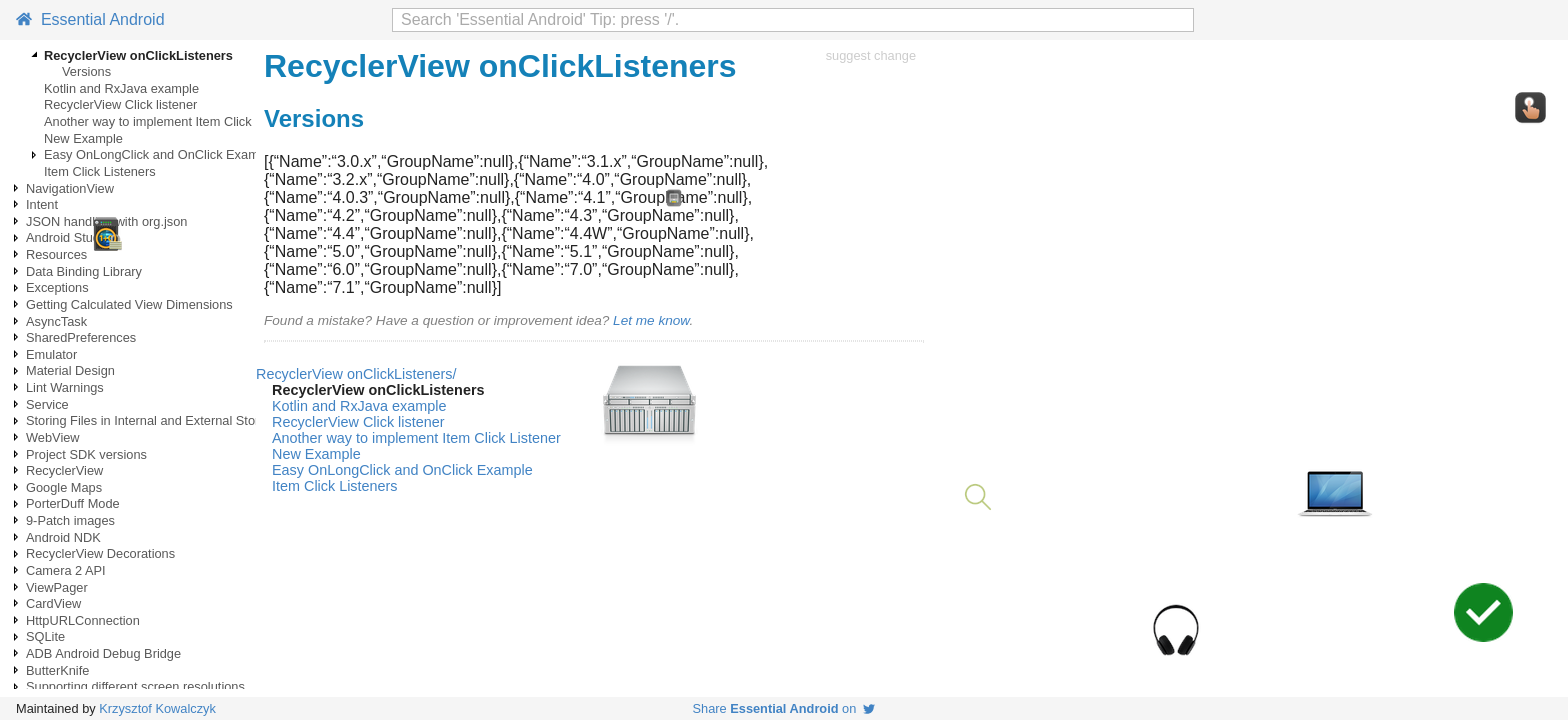 The height and width of the screenshot is (720, 1568). Describe the element at coordinates (978, 497) in the screenshot. I see `search system preferences or settings` at that location.